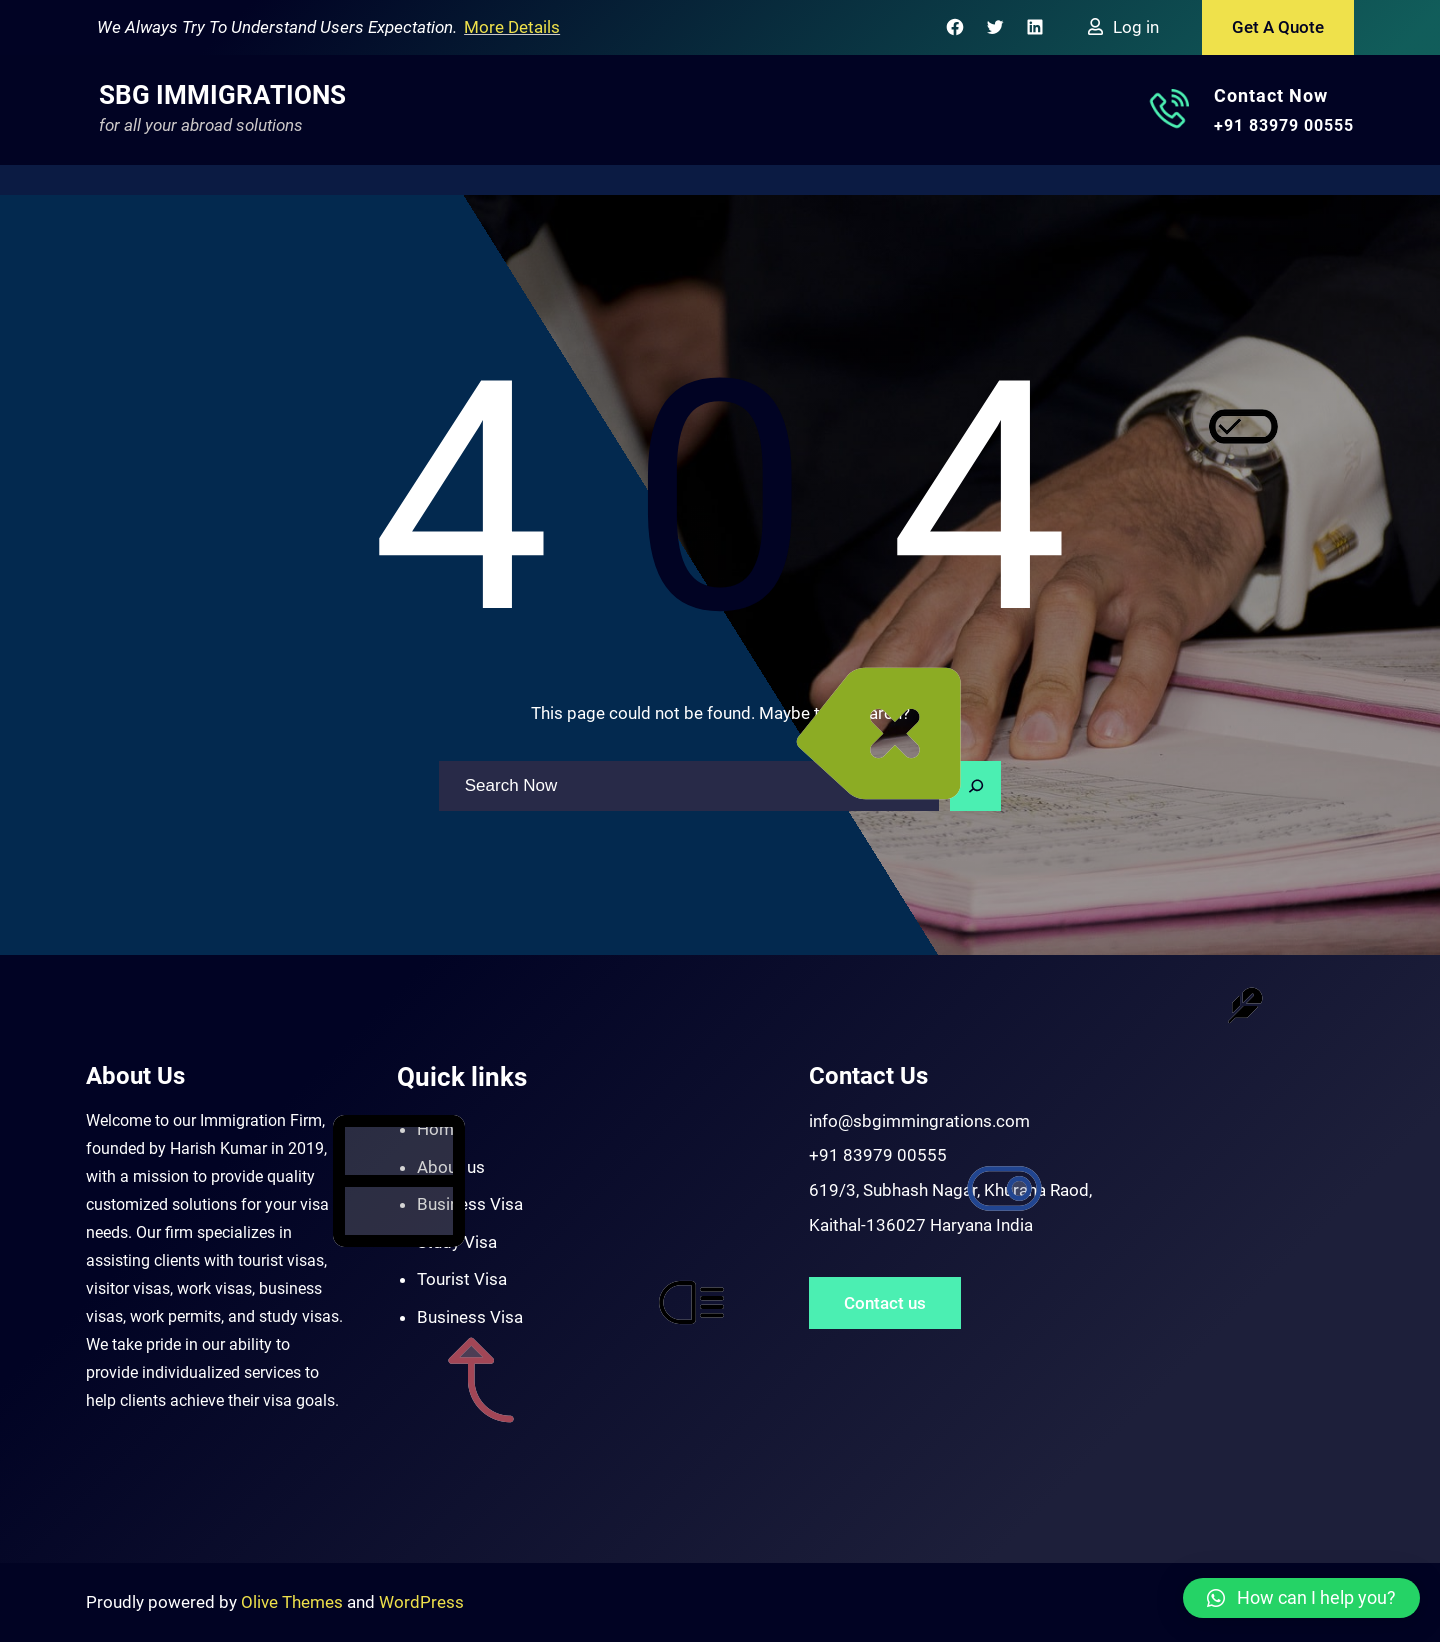 This screenshot has height=1642, width=1440. Describe the element at coordinates (1004, 1188) in the screenshot. I see `toggle switch in the "on" or enabled position` at that location.